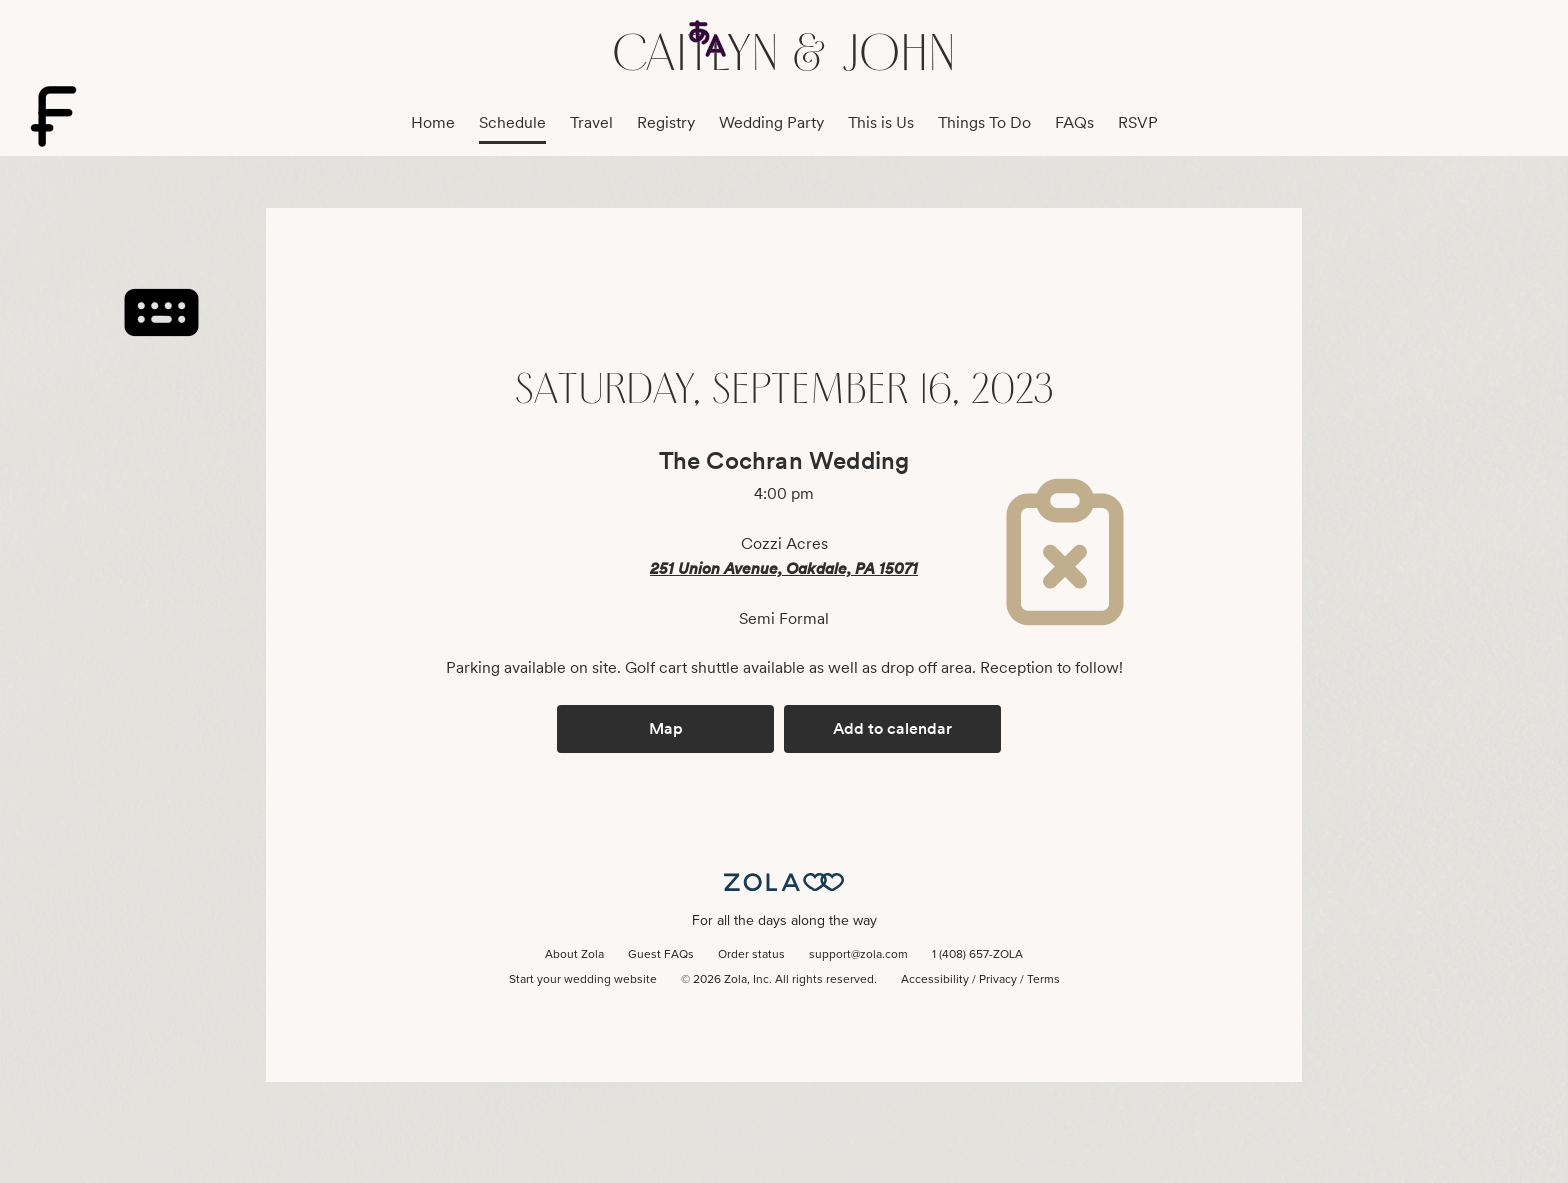  I want to click on open the on-screen keyboard, so click(161, 312).